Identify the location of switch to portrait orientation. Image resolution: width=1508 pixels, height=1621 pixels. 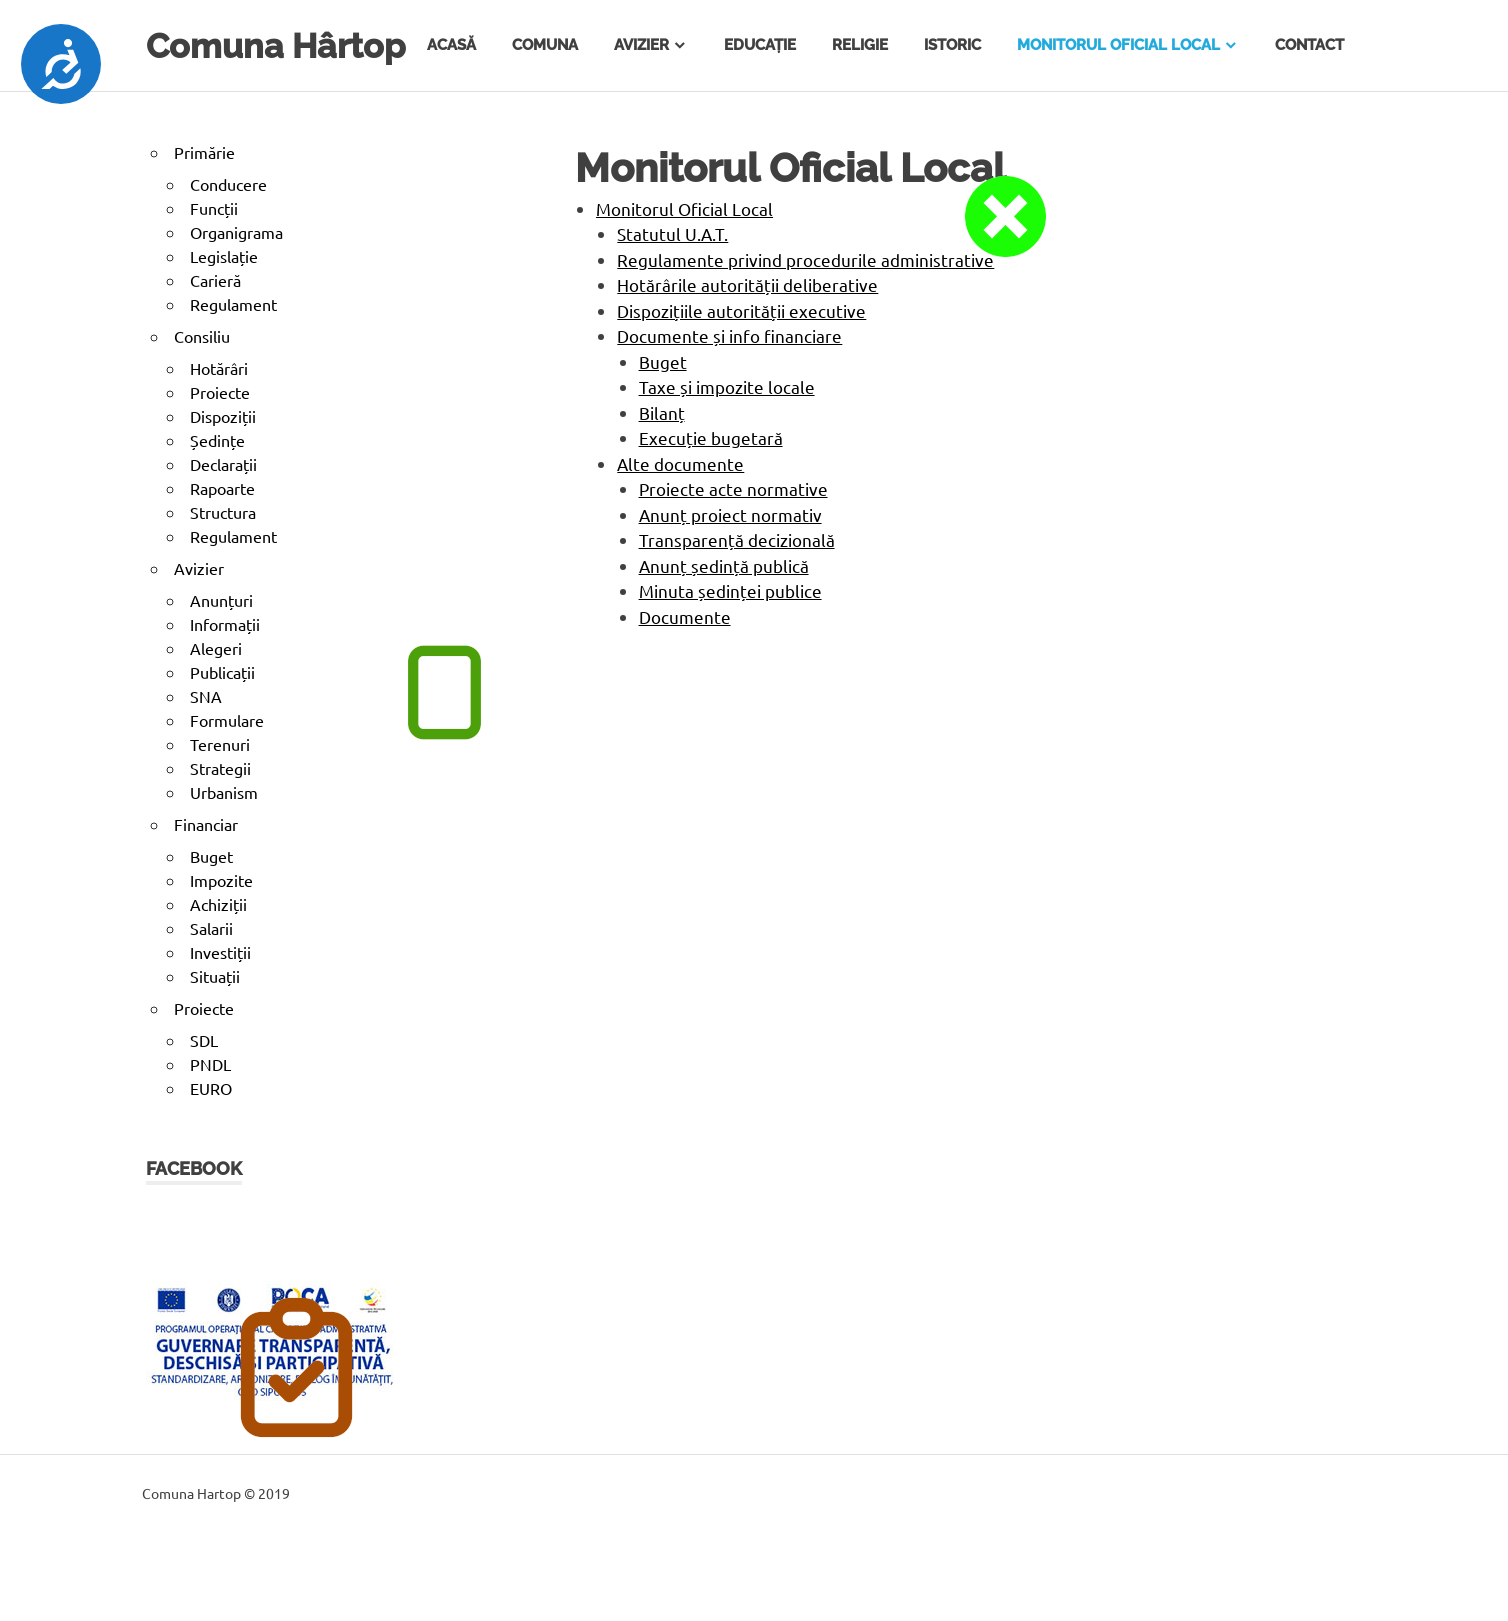
(444, 692).